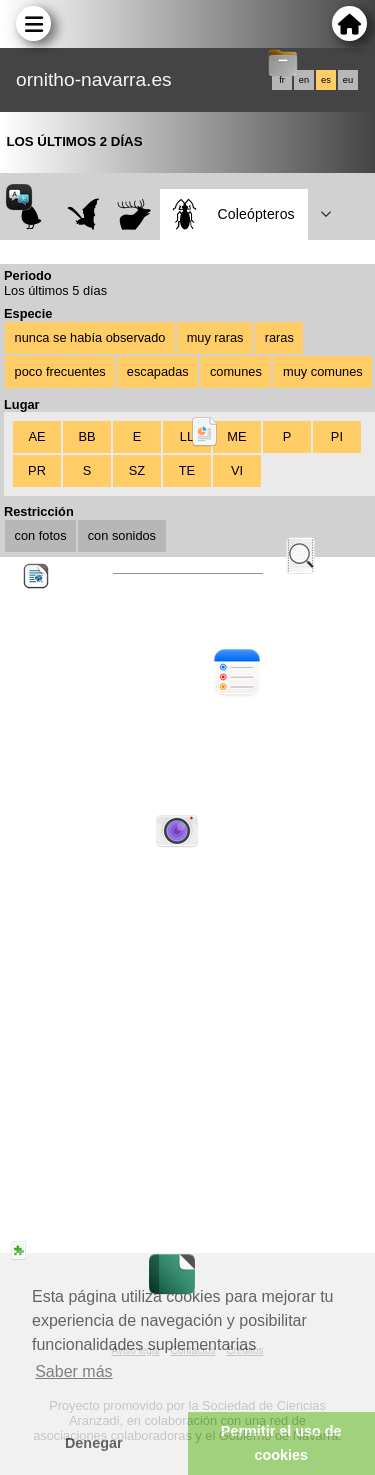  What do you see at coordinates (237, 672) in the screenshot?
I see `open the basket notes or list-taking app` at bounding box center [237, 672].